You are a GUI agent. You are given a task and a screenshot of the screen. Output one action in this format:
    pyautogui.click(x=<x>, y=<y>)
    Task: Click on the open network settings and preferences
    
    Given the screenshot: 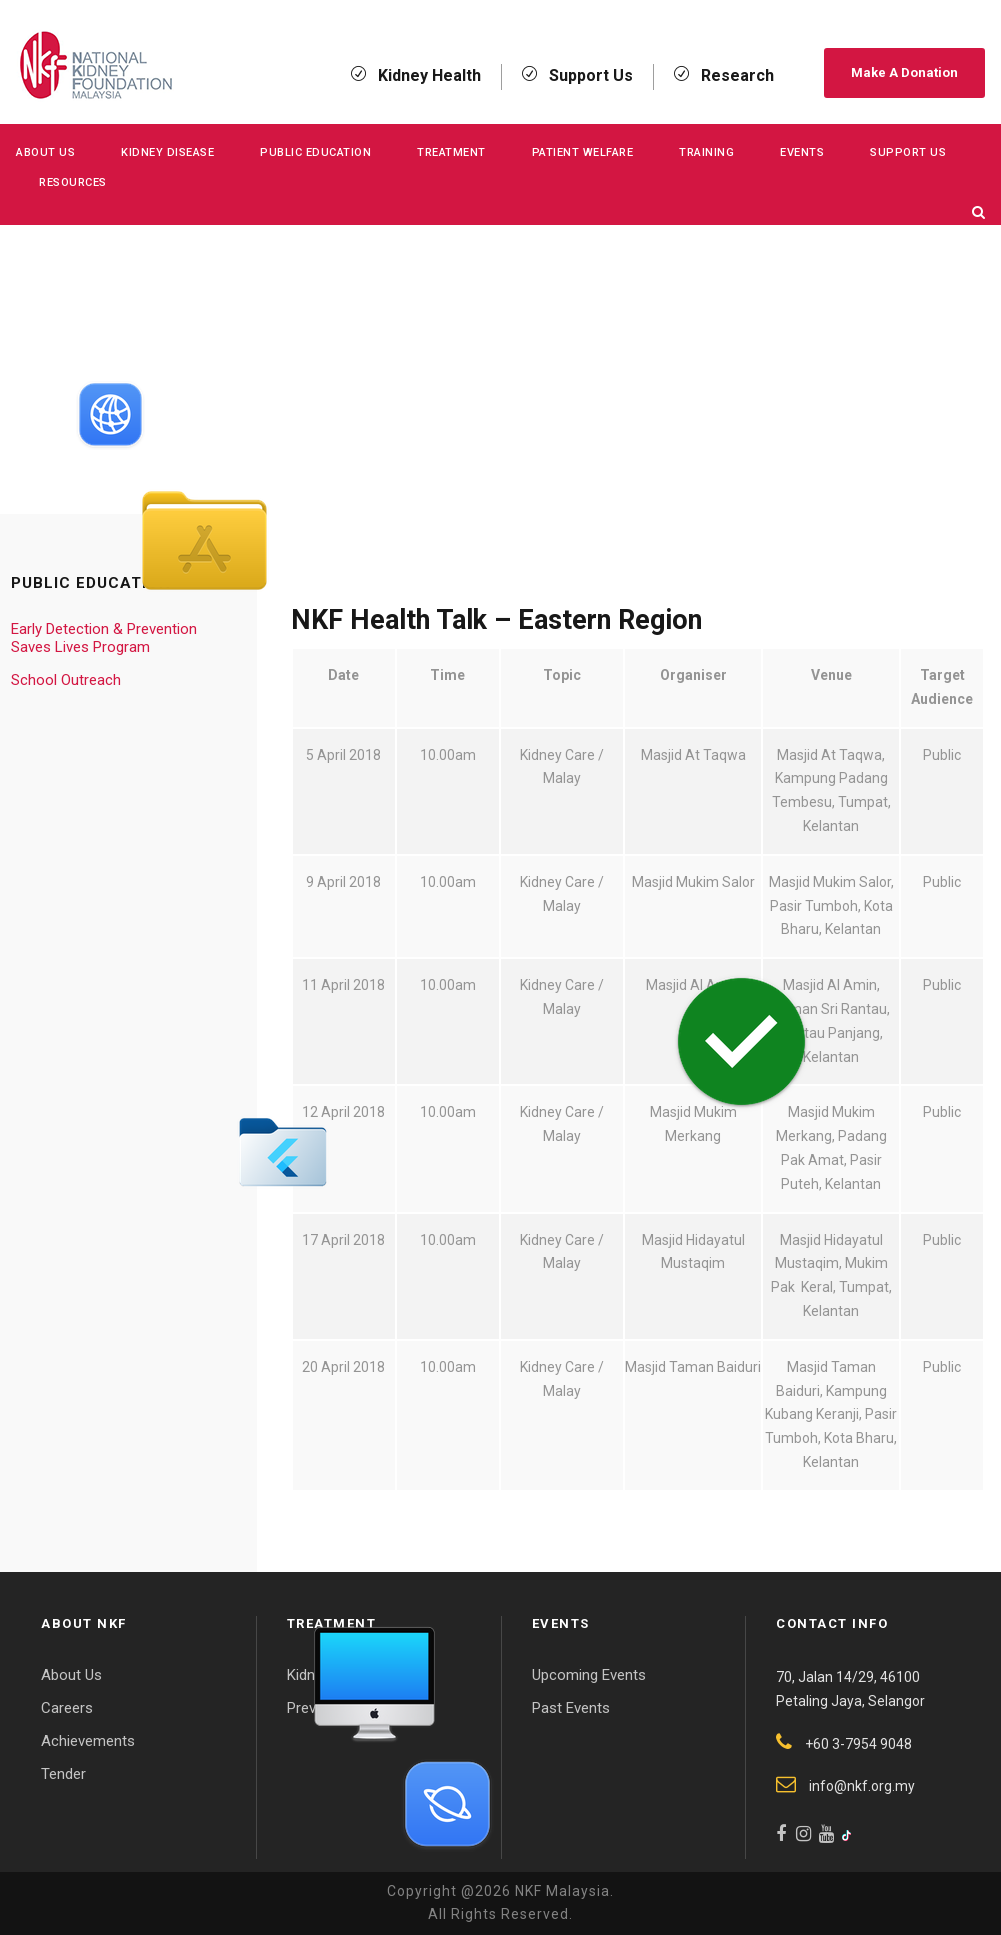 What is the action you would take?
    pyautogui.click(x=110, y=415)
    